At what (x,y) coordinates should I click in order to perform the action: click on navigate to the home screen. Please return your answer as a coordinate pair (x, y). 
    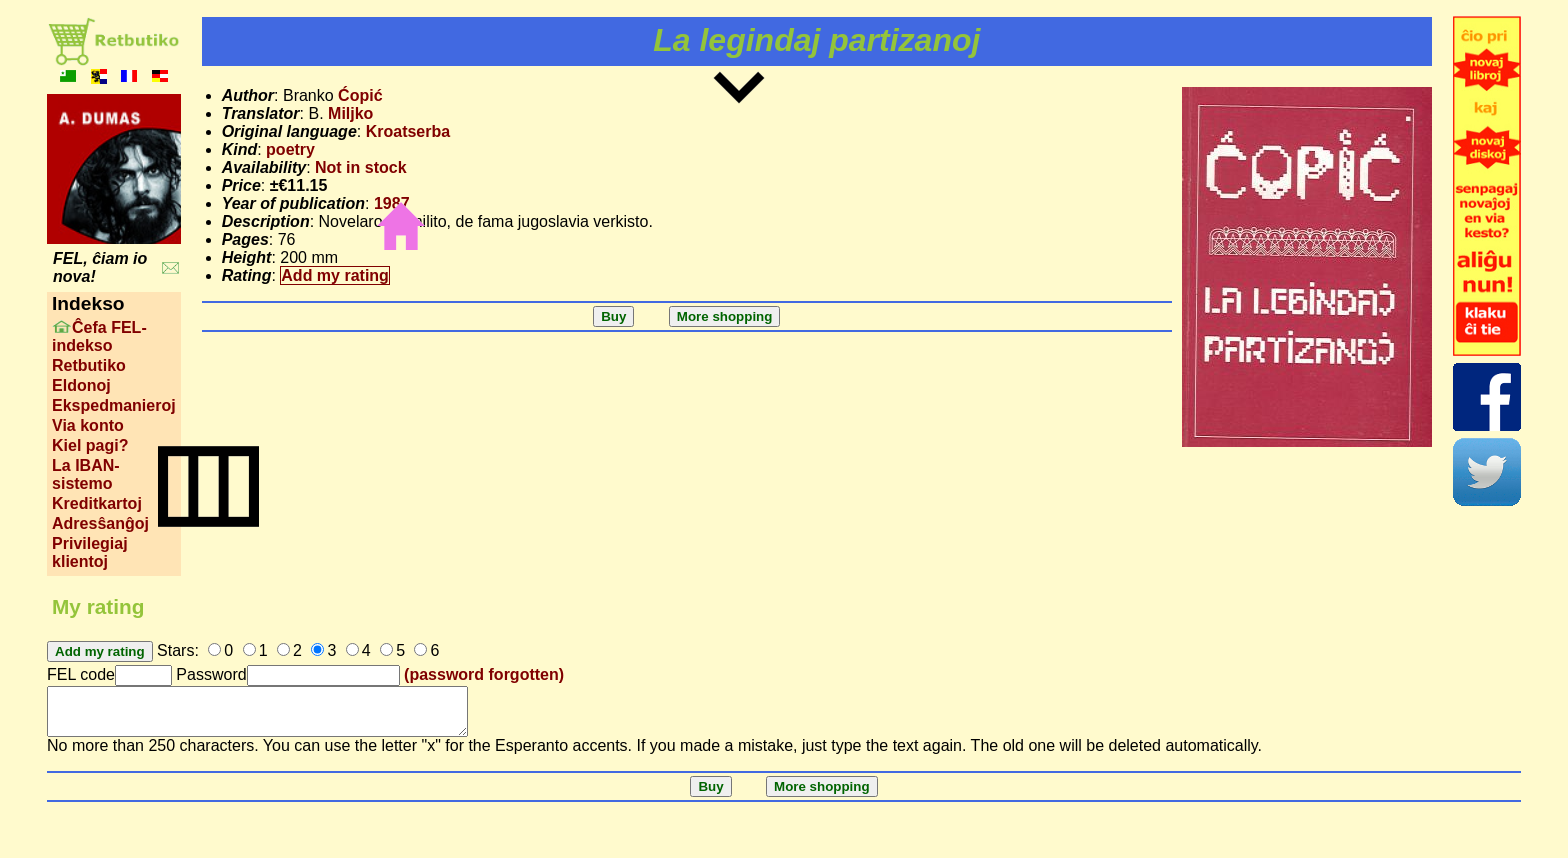
    Looking at the image, I should click on (401, 226).